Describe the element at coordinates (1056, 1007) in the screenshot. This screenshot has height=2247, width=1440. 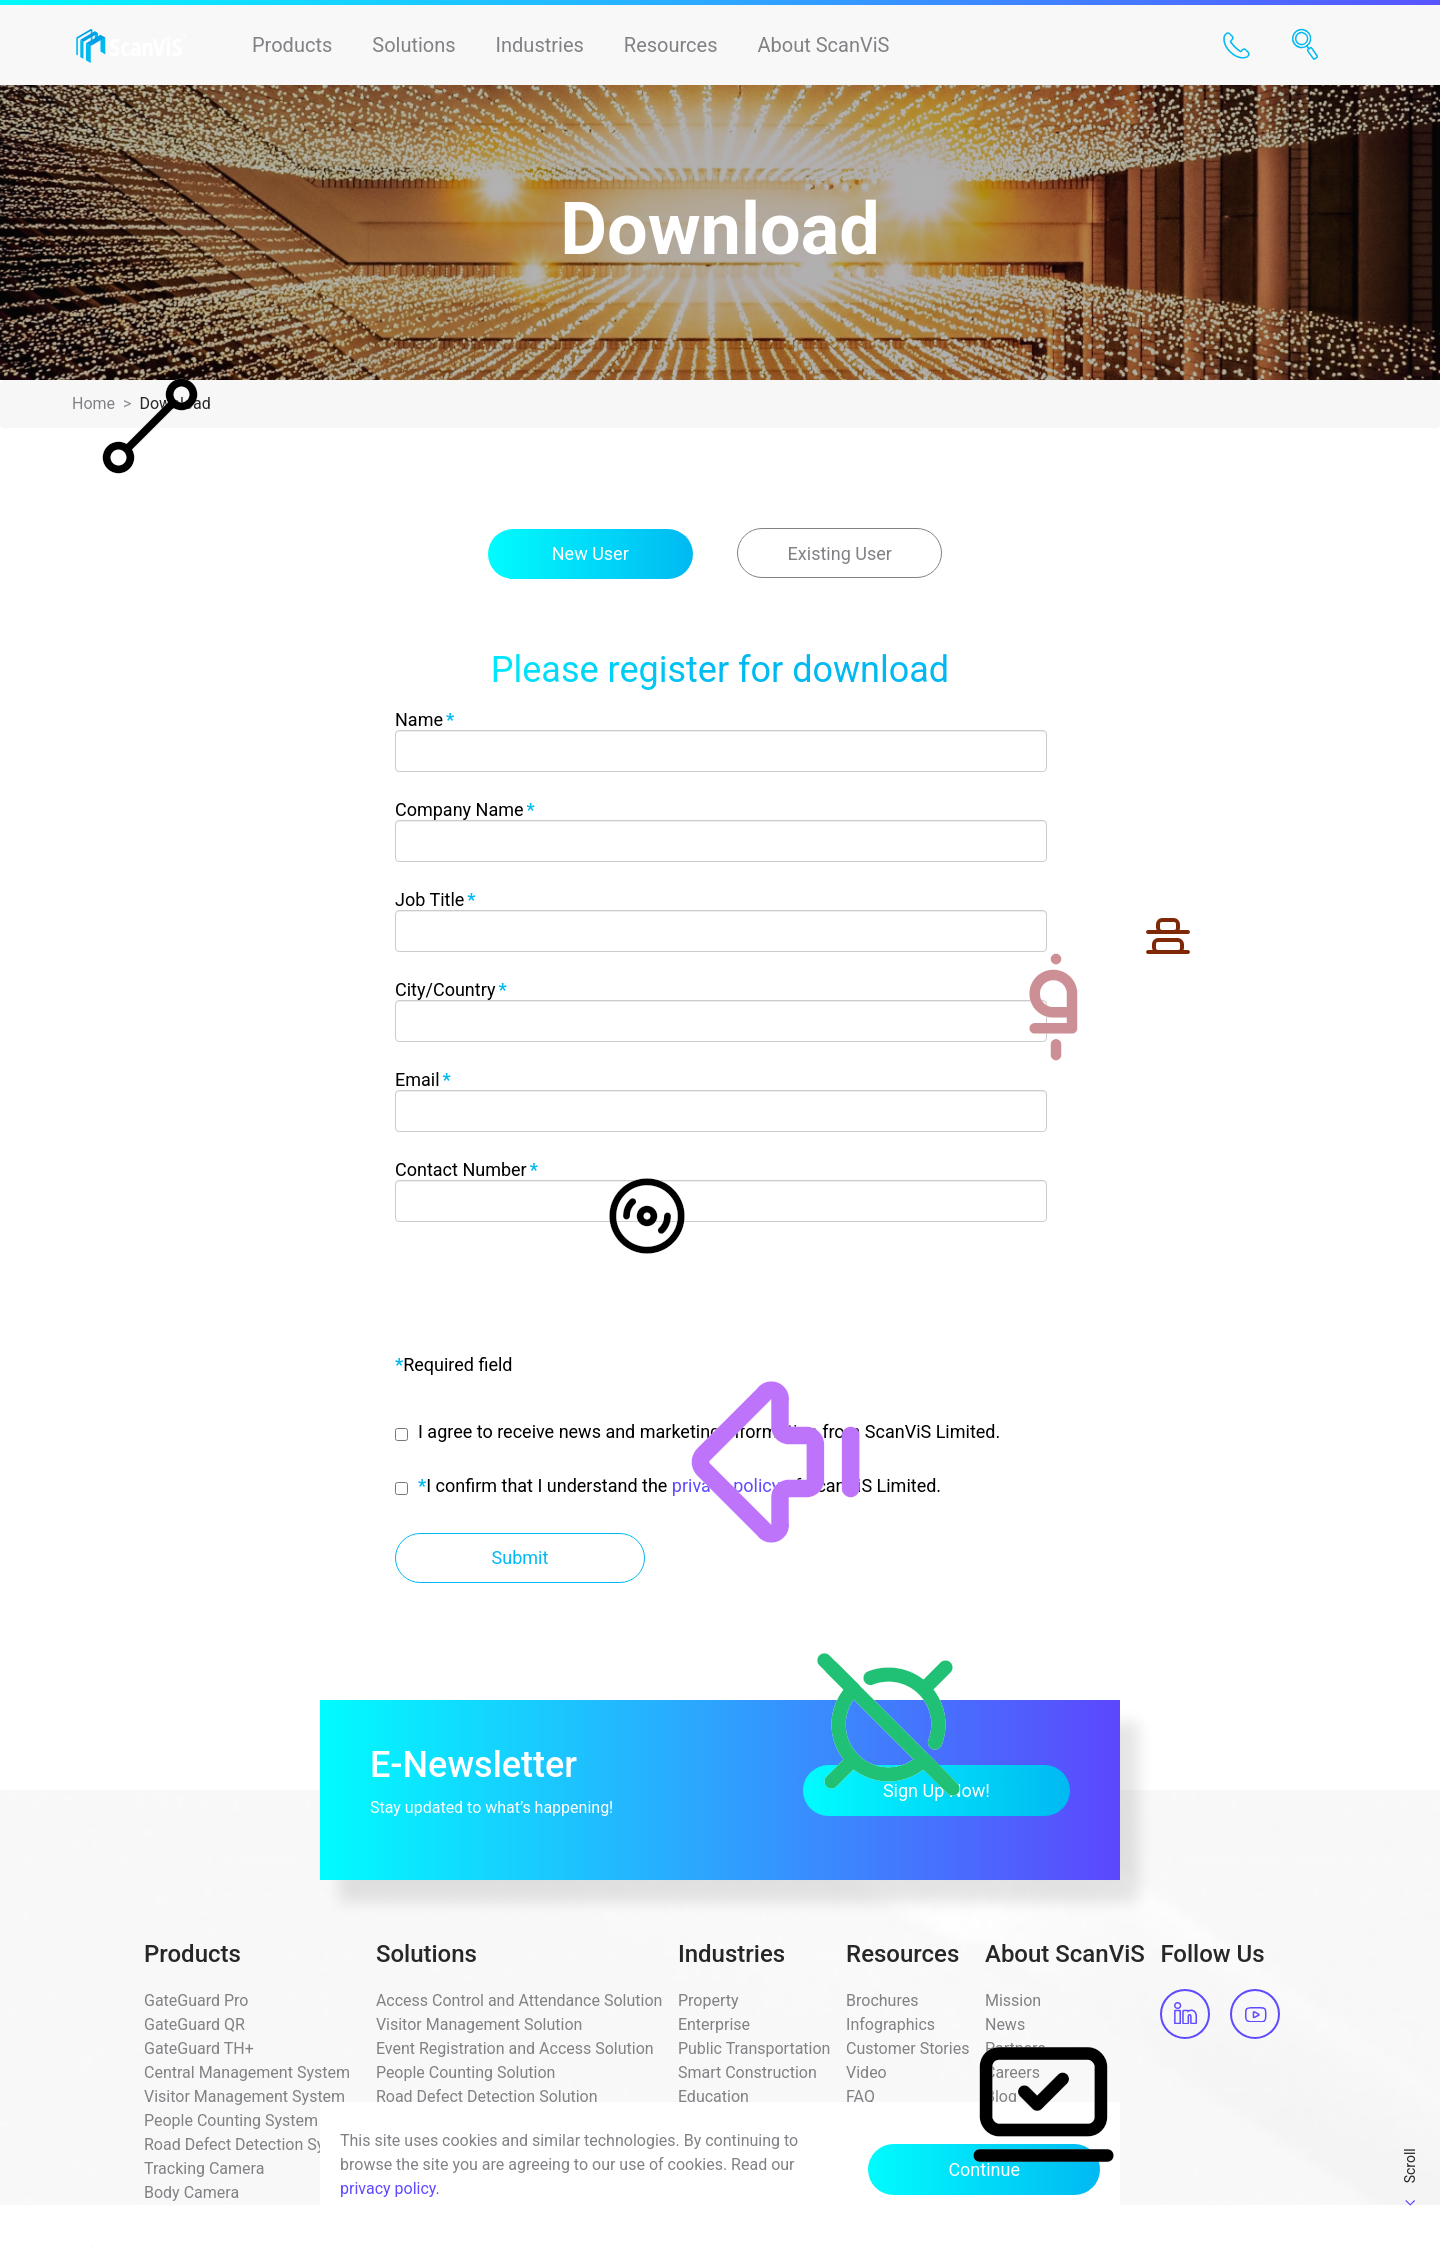
I see `indicates Afghan afghani currency` at that location.